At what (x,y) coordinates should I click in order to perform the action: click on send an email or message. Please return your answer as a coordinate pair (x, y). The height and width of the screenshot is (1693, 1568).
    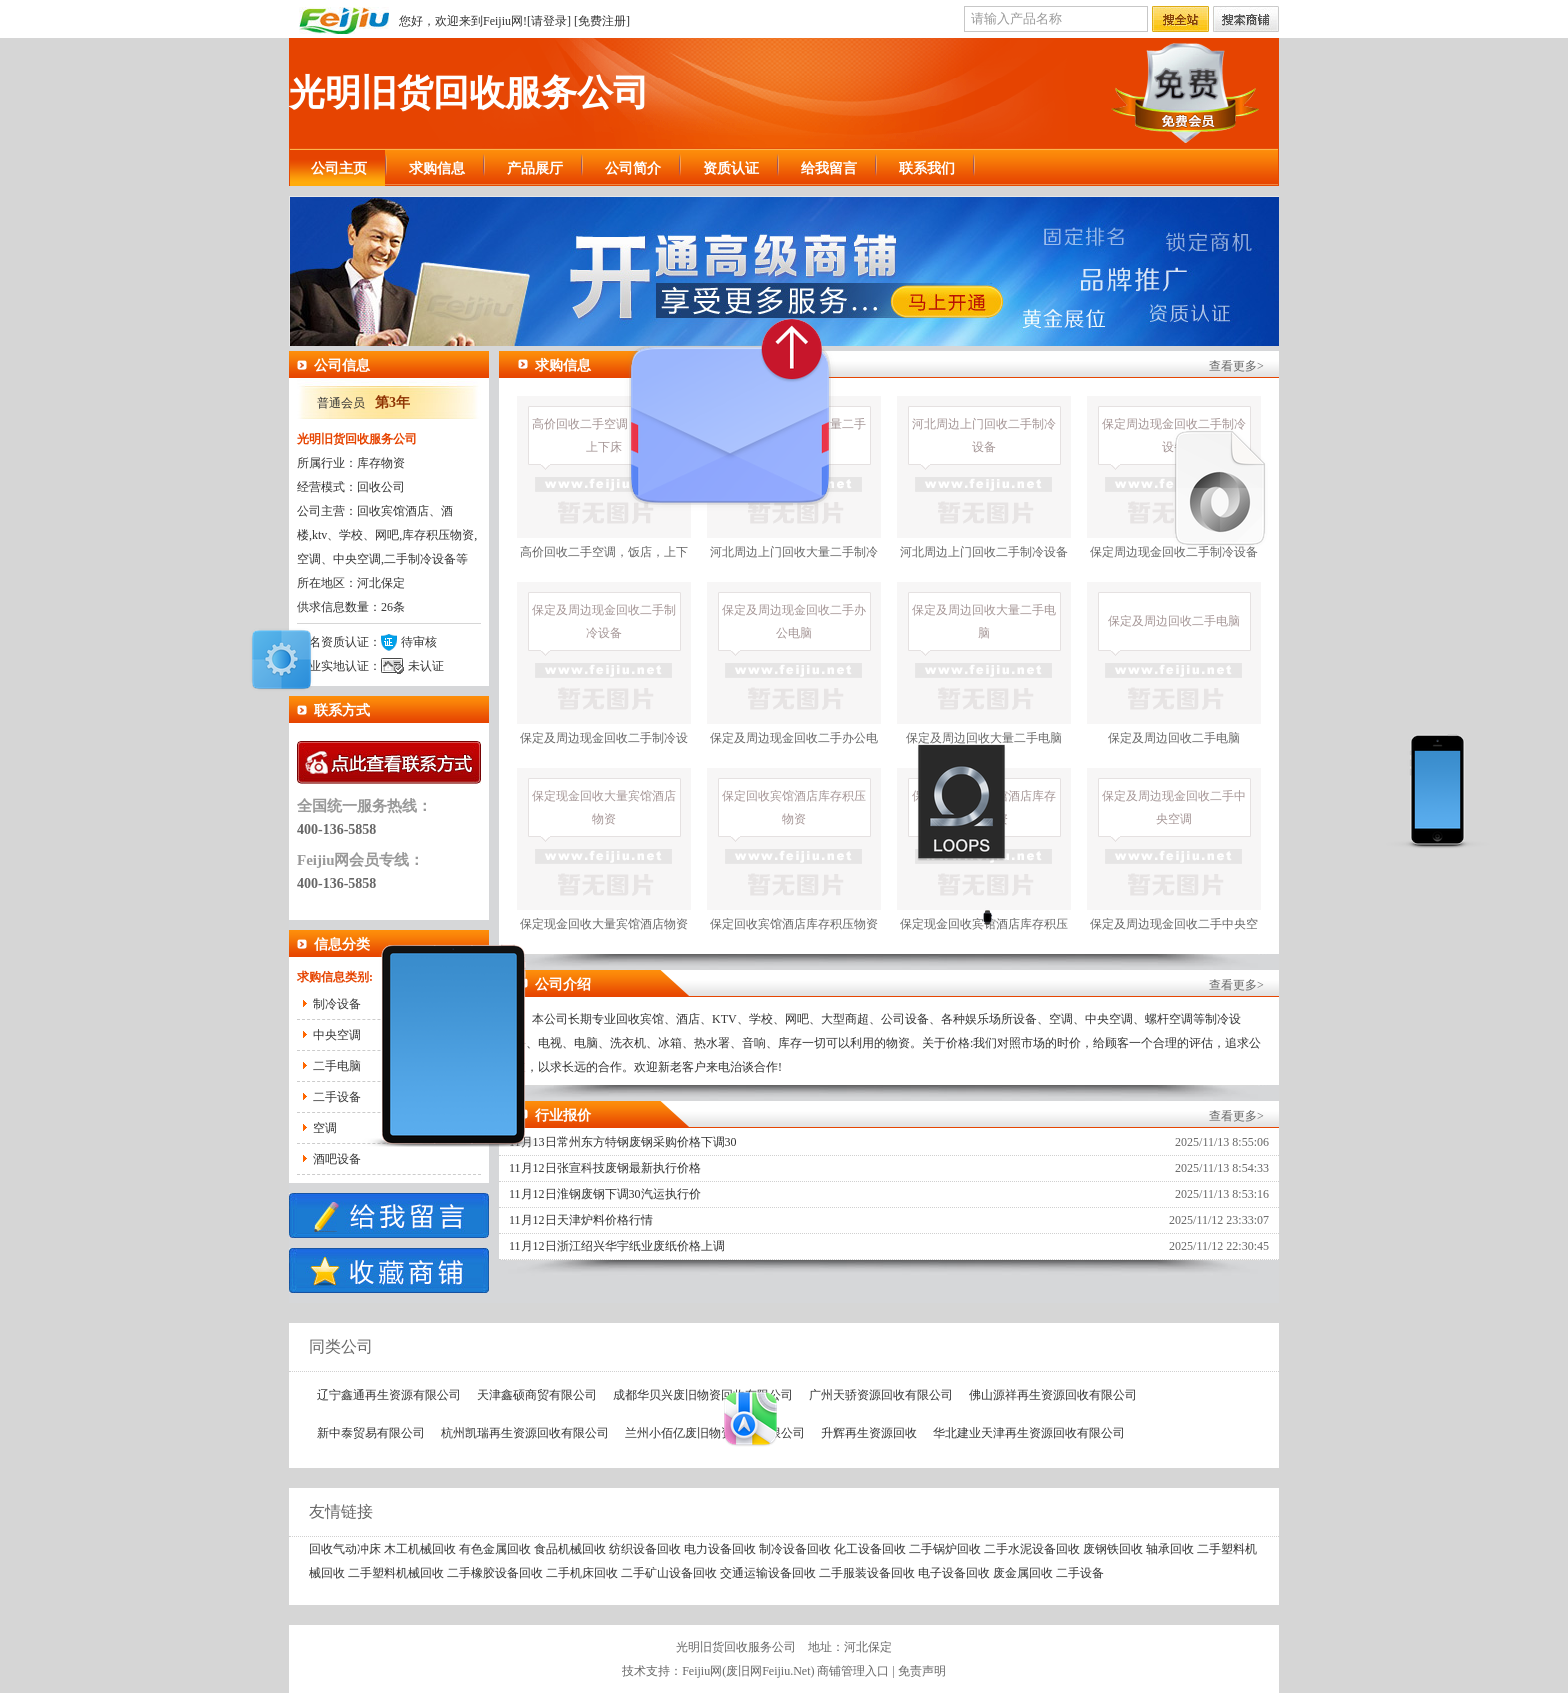
    Looking at the image, I should click on (730, 425).